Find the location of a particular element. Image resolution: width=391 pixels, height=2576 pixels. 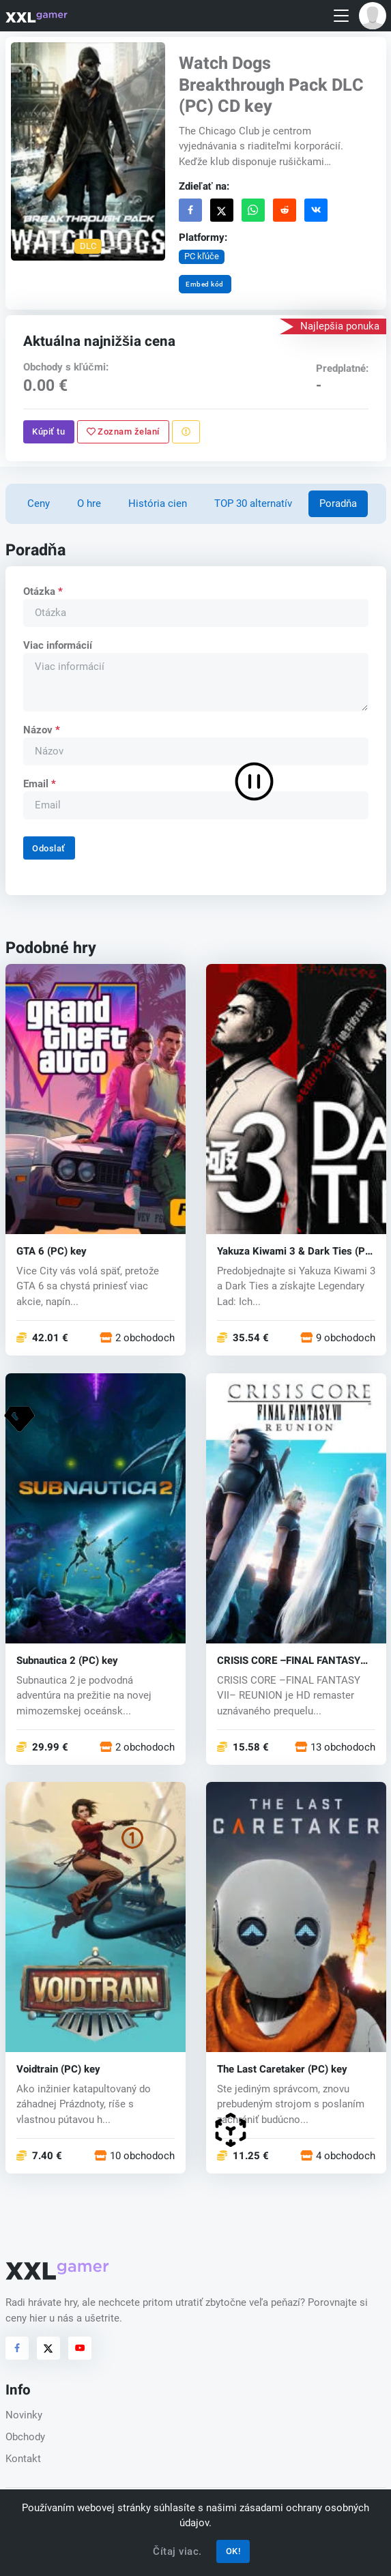

access 3D modeling or spatial view options is located at coordinates (231, 2130).